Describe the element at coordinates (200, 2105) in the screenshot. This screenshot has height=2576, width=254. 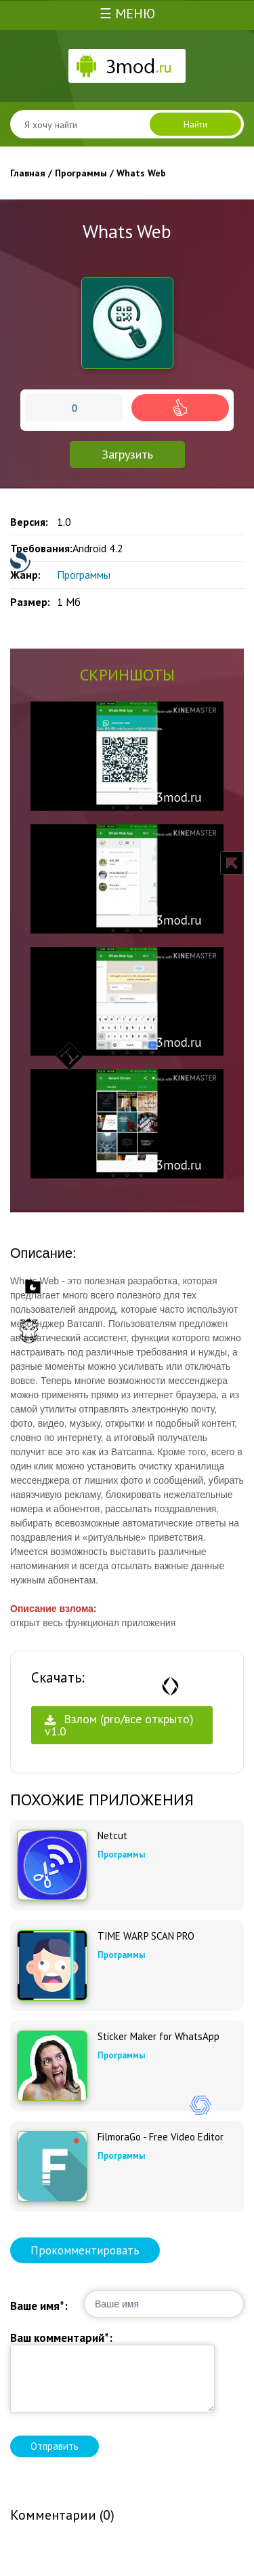
I see `plume app or service logo` at that location.